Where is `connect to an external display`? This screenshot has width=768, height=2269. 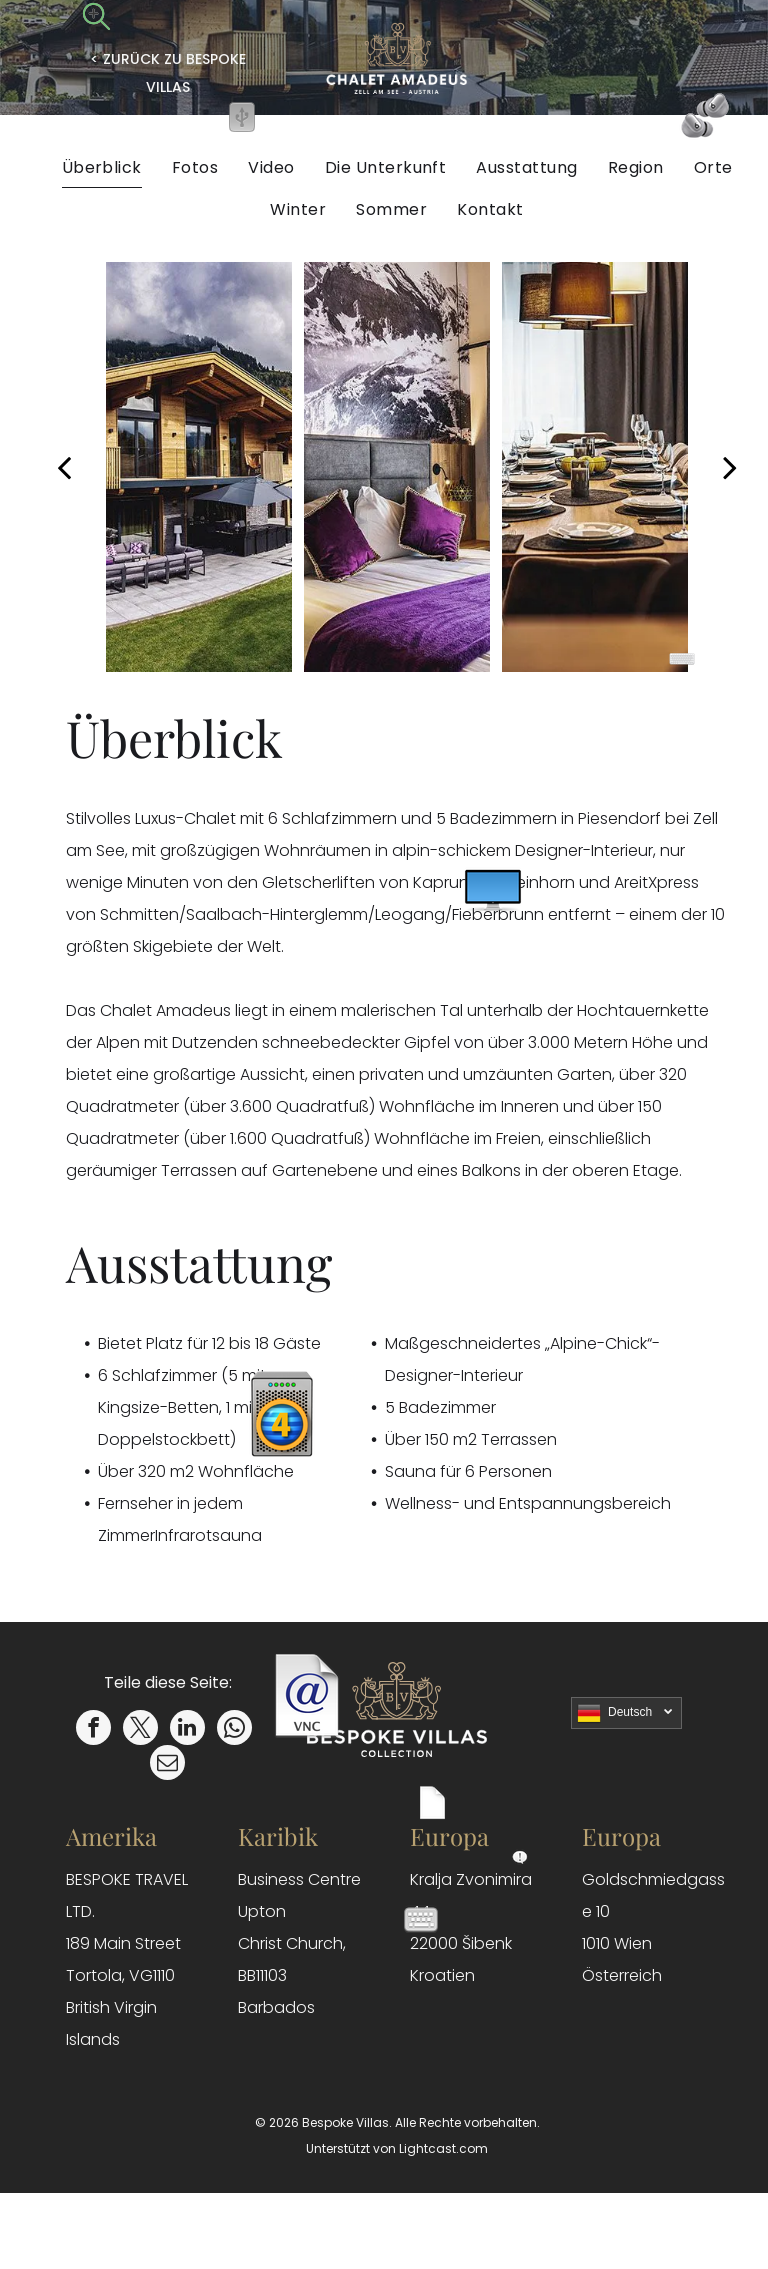
connect to an external display is located at coordinates (493, 884).